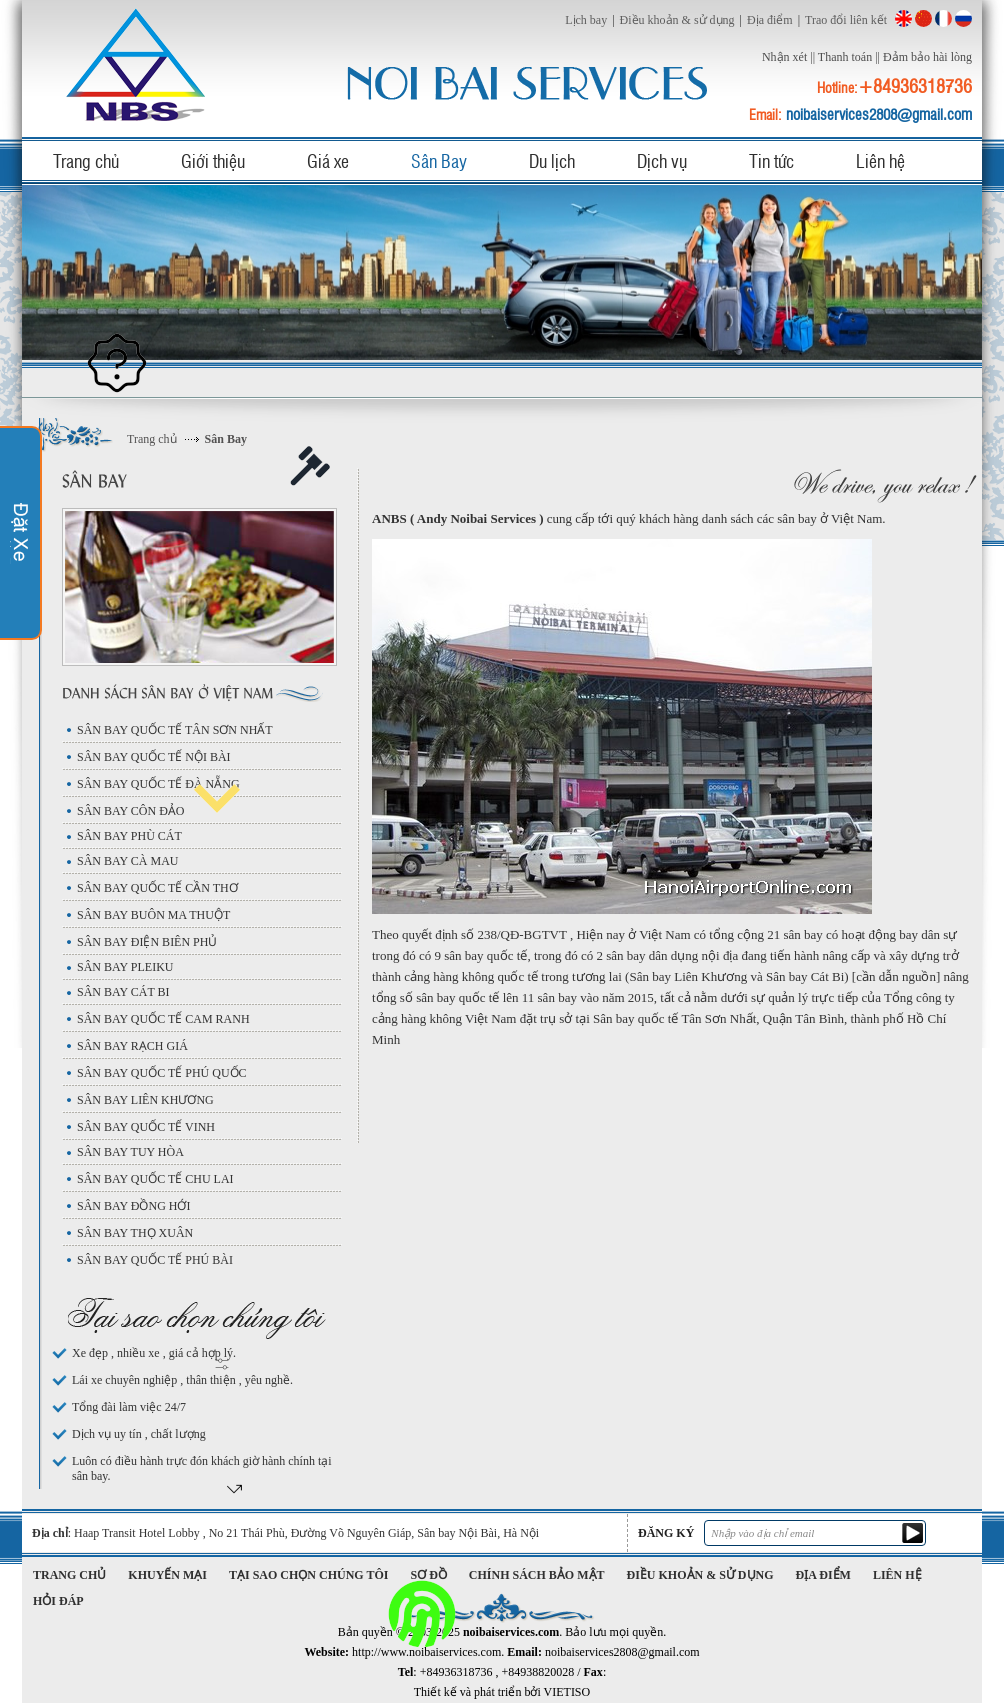 This screenshot has width=1004, height=1703. I want to click on view FAQ or help information, so click(117, 363).